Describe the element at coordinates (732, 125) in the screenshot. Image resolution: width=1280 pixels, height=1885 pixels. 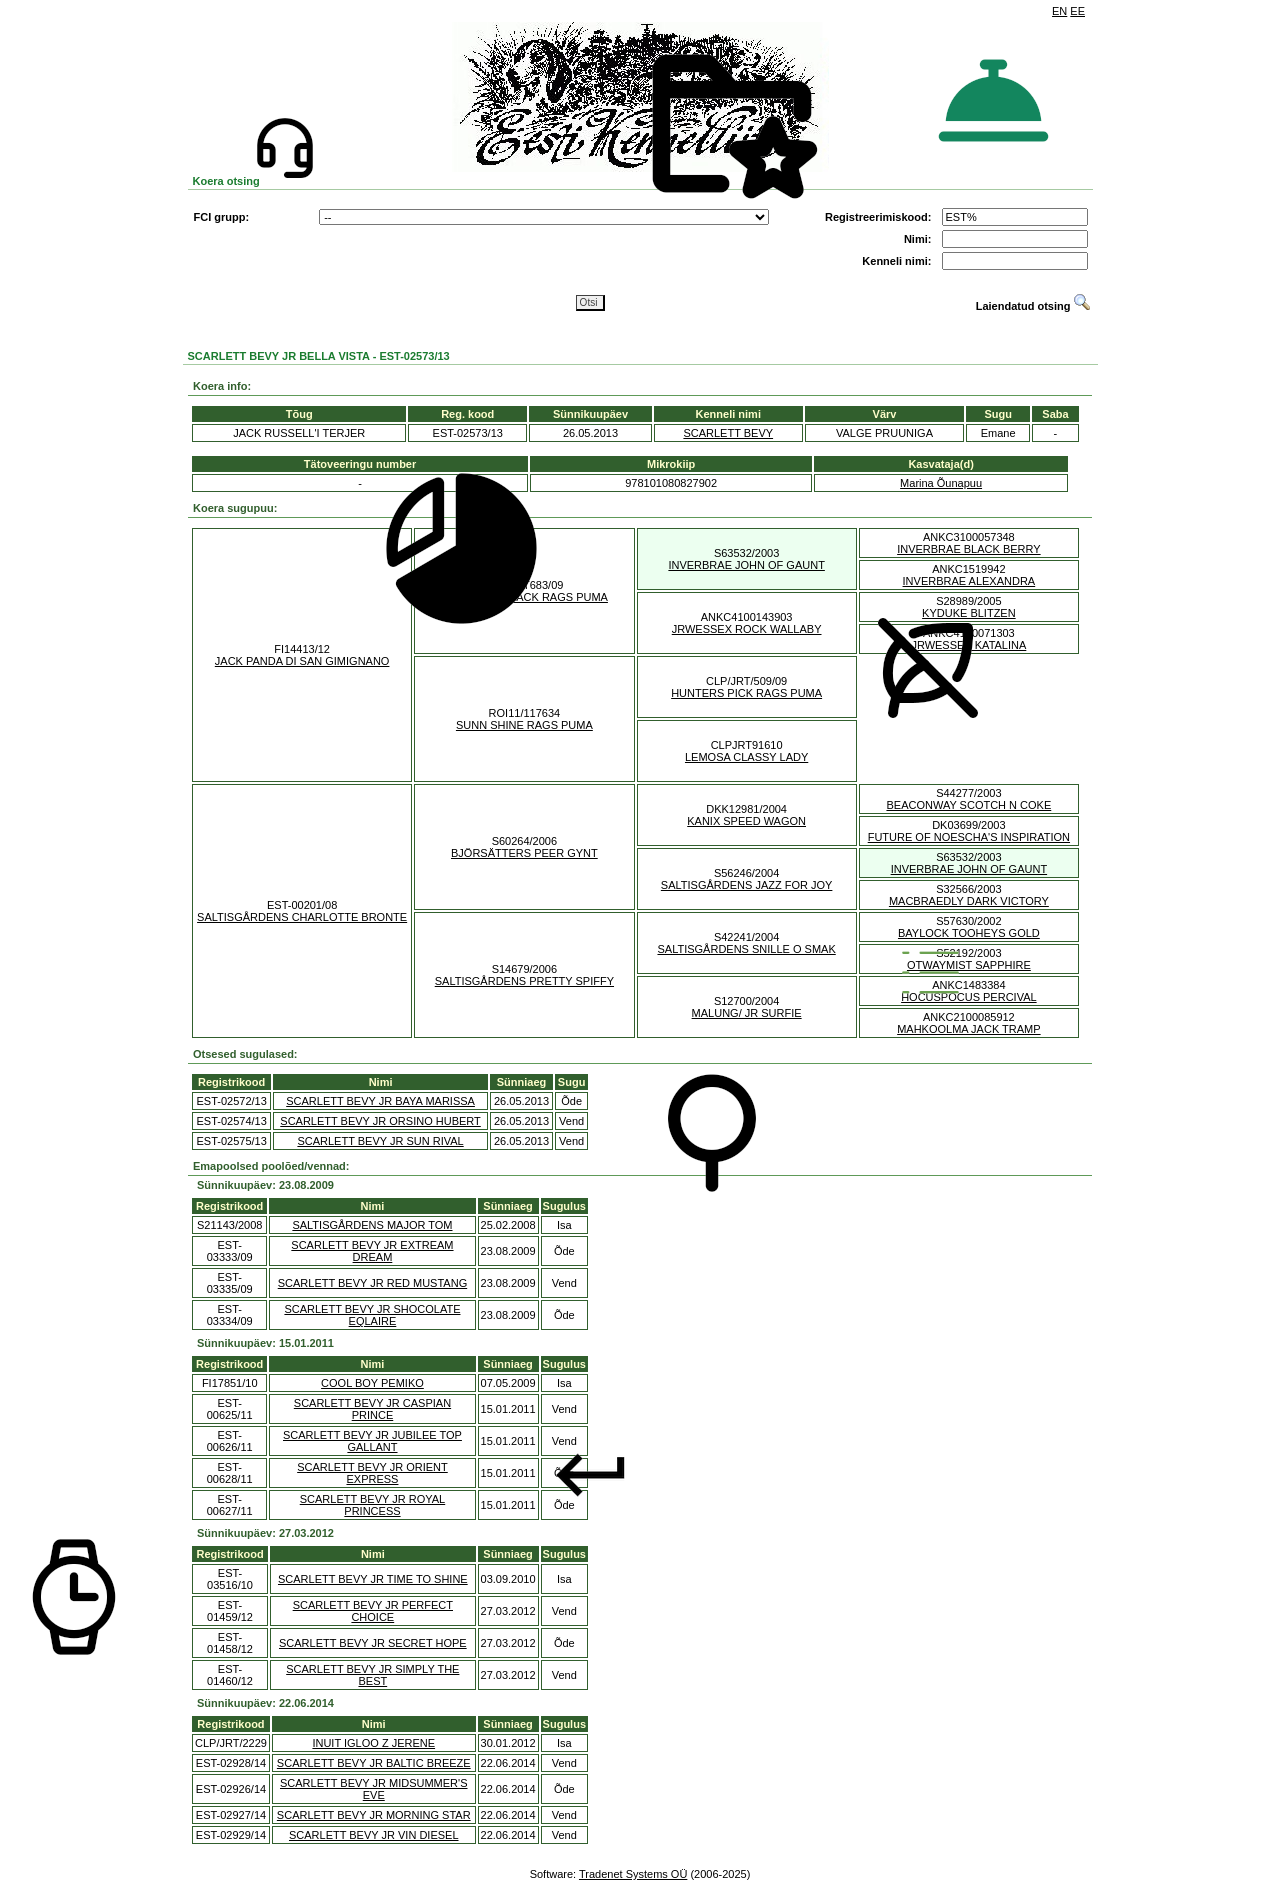
I see `access your favorite or starred folders` at that location.